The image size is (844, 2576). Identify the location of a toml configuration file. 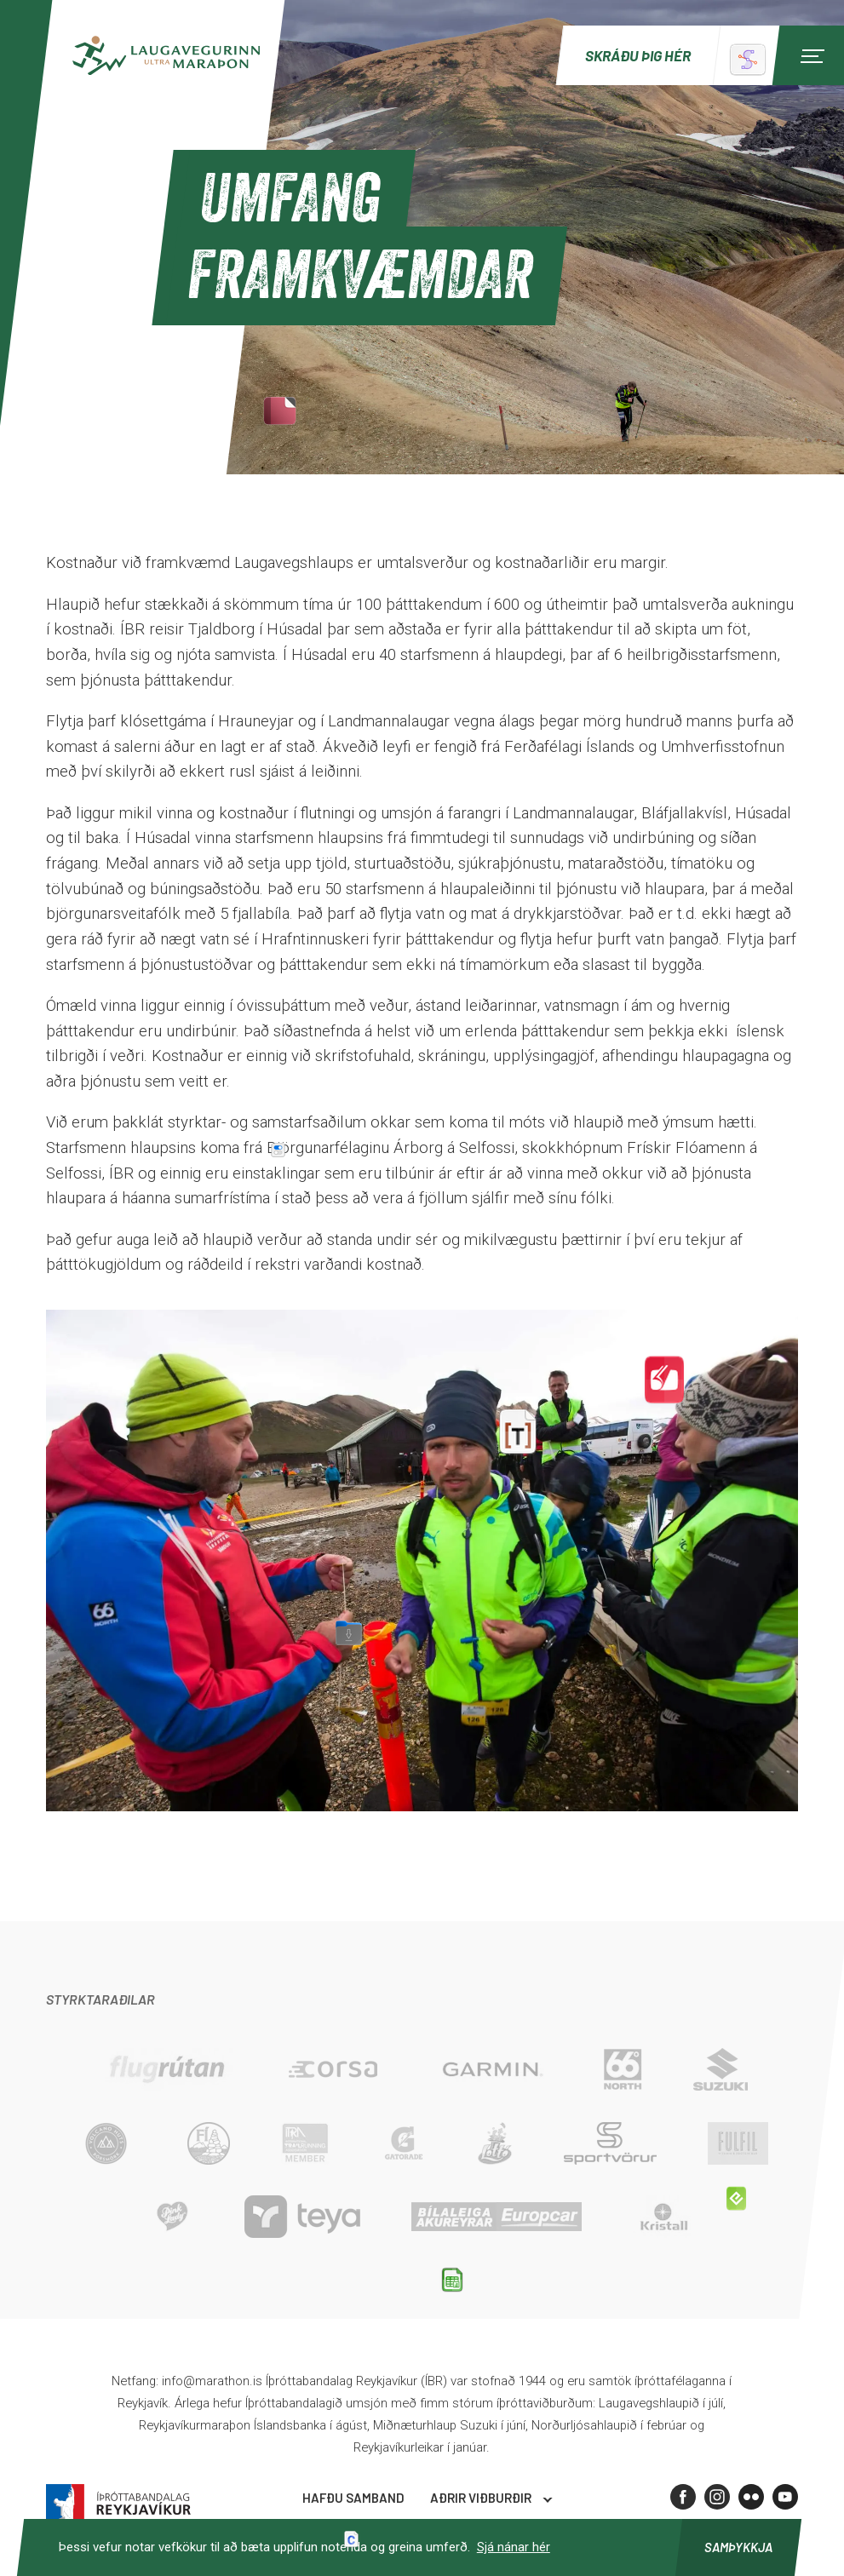
(518, 1431).